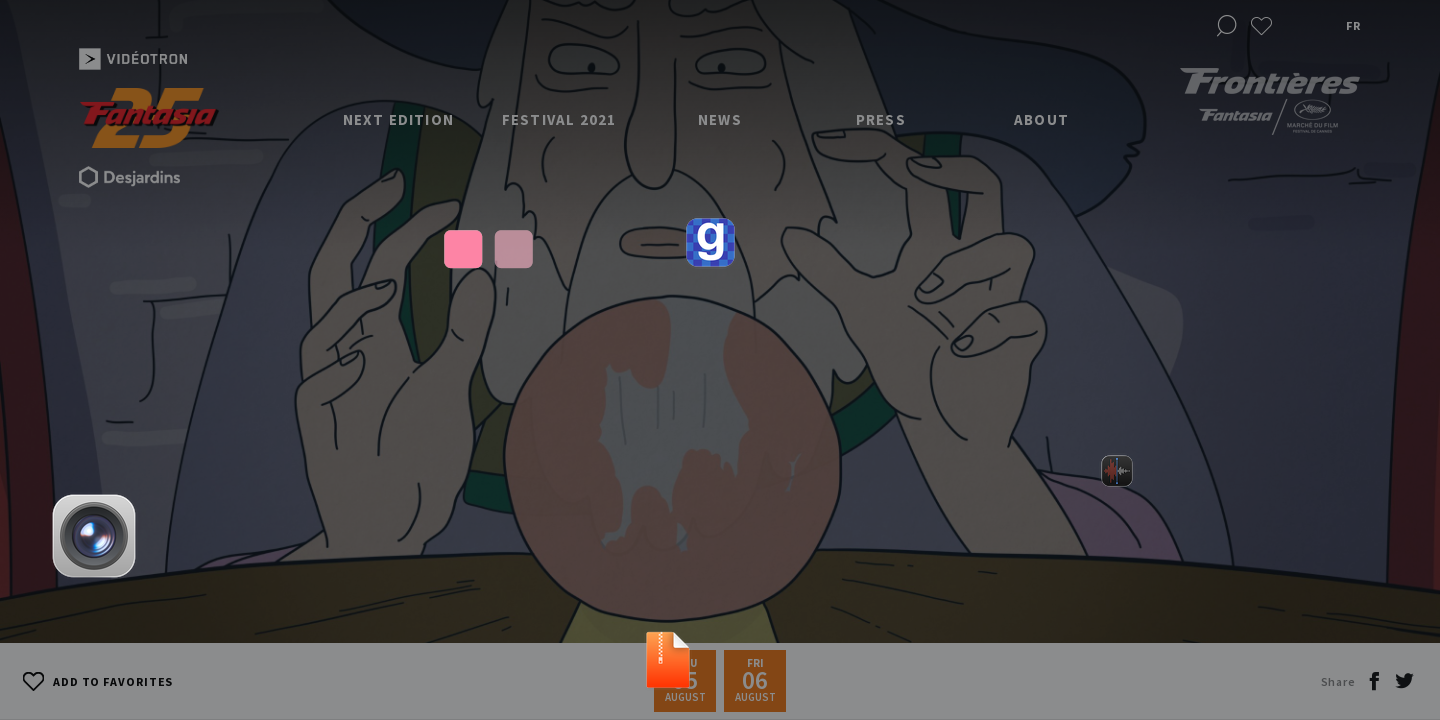 This screenshot has width=1440, height=720. What do you see at coordinates (710, 242) in the screenshot?
I see `launch garry's mod game` at bounding box center [710, 242].